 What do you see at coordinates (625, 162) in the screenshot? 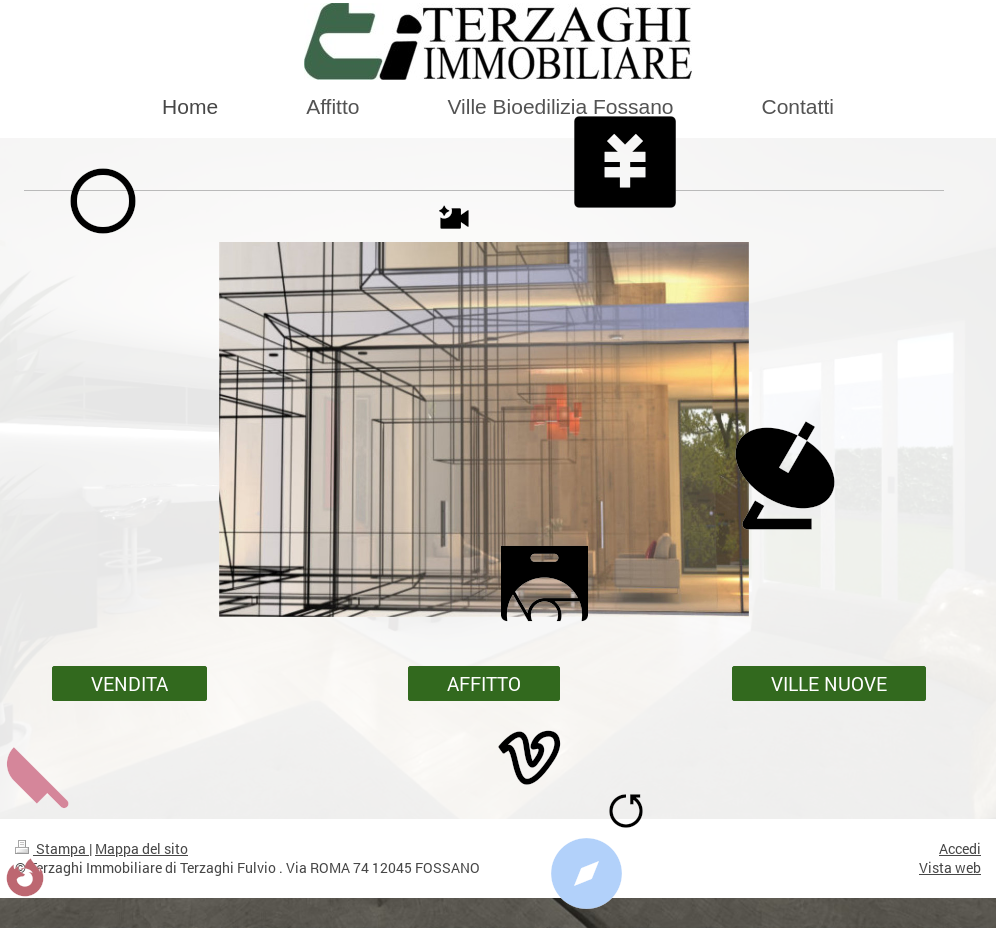
I see `access chinese yuan payment options` at bounding box center [625, 162].